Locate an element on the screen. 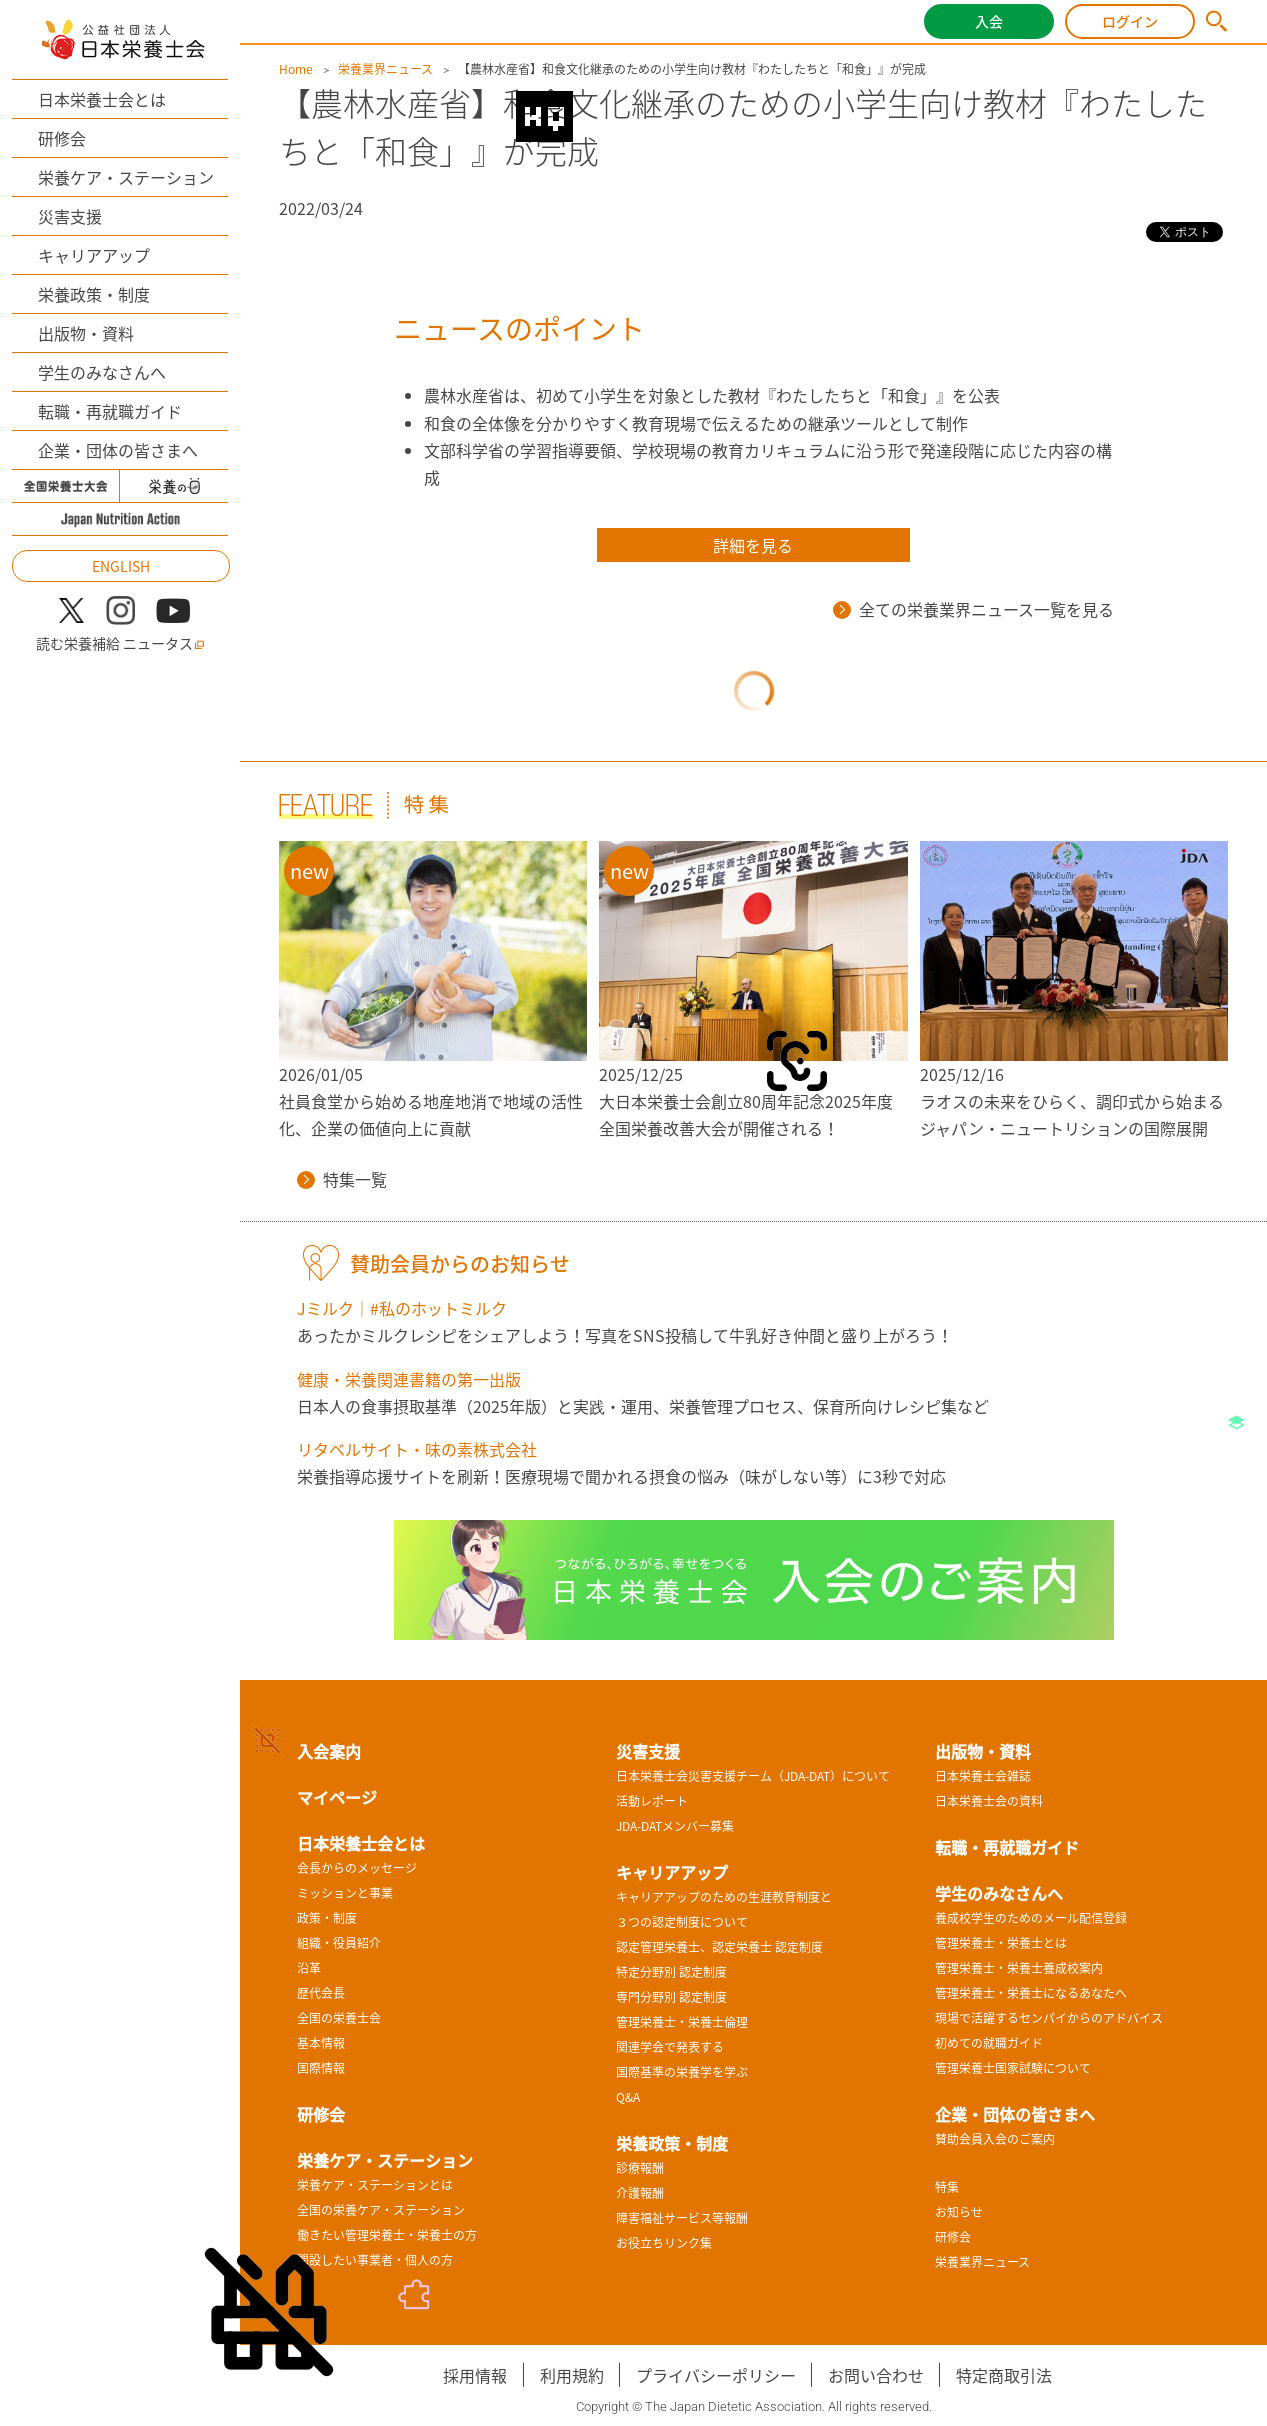  disable boundary or perimeter settings is located at coordinates (269, 2312).